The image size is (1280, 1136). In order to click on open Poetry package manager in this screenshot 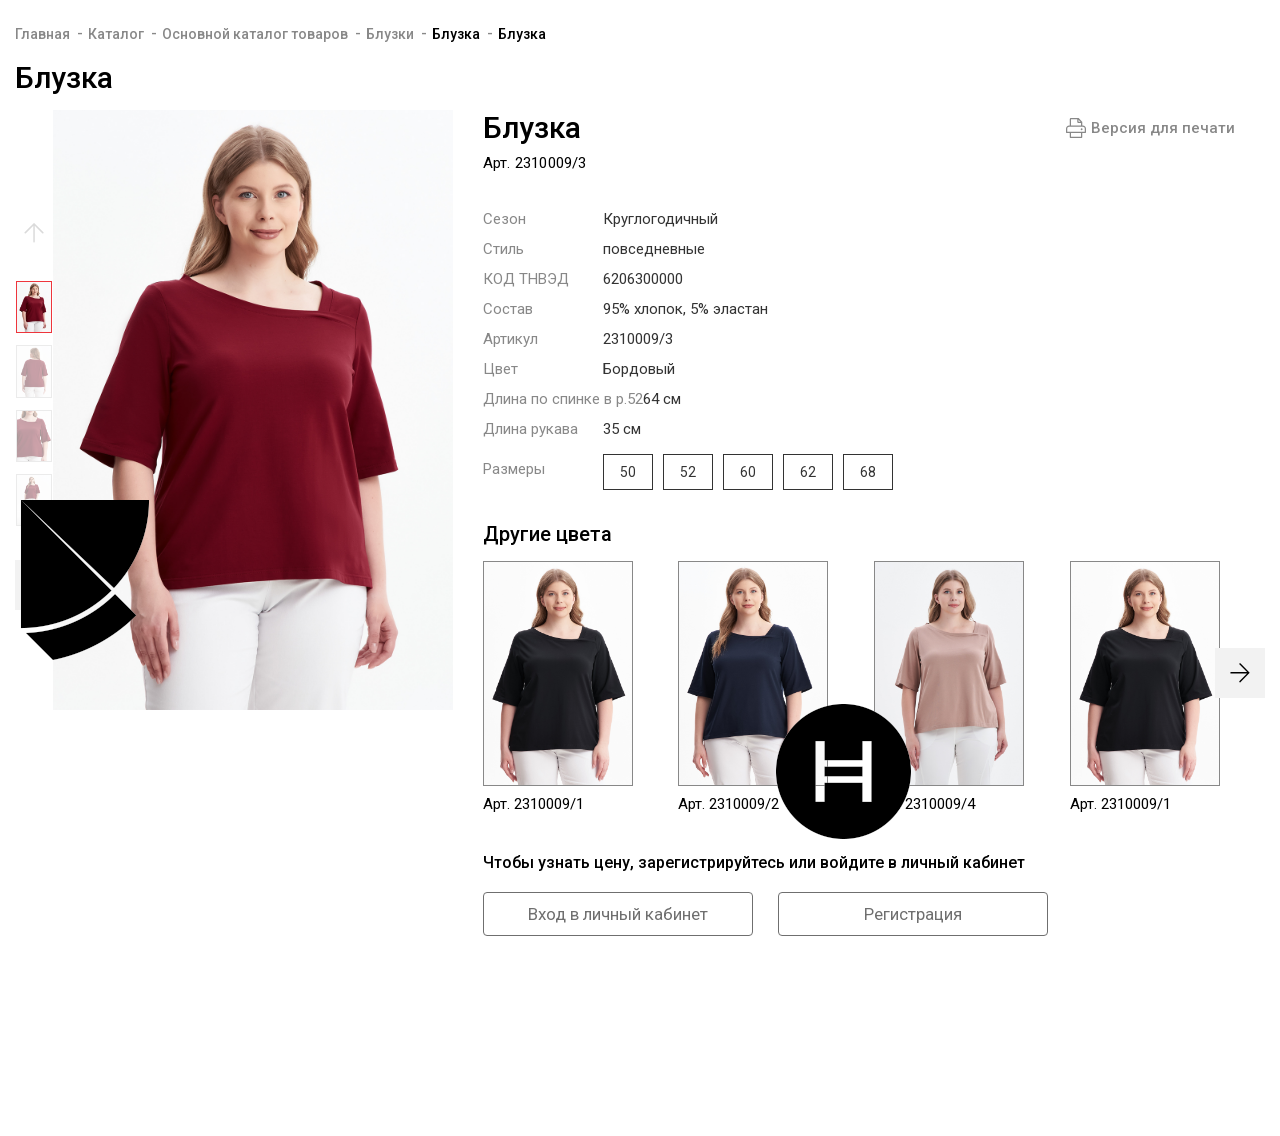, I will do `click(85, 580)`.